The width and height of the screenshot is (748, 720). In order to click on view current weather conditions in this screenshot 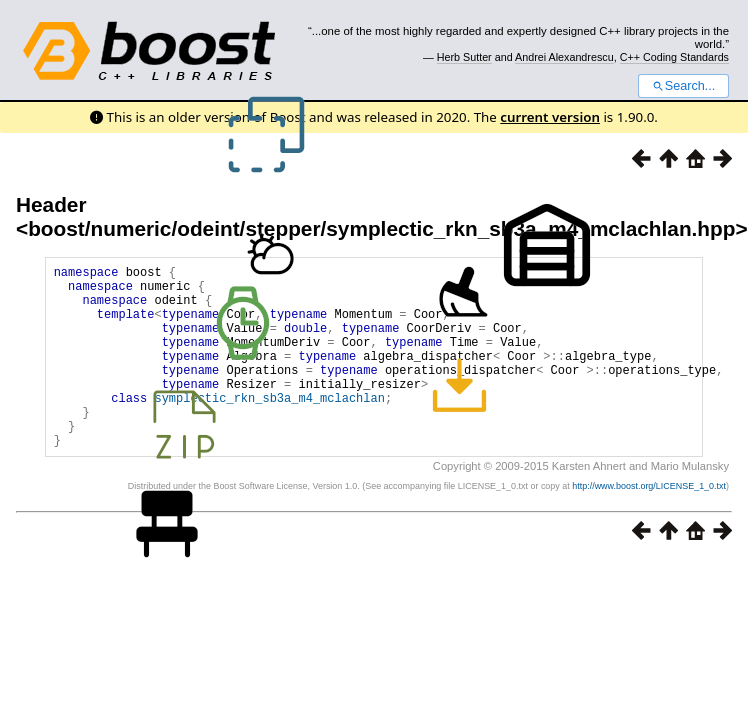, I will do `click(270, 254)`.